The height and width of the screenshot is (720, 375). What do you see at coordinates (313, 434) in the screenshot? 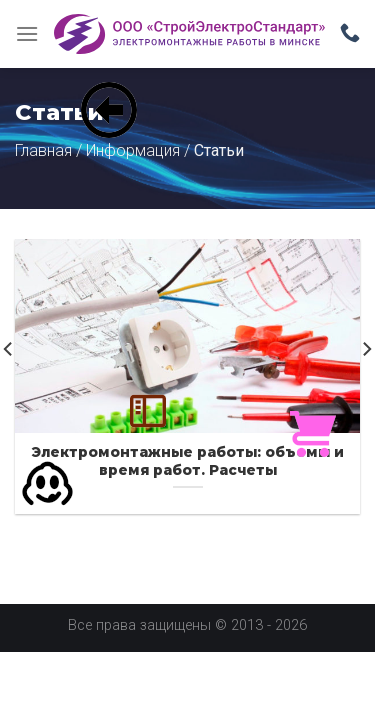
I see `view your shopping cart` at bounding box center [313, 434].